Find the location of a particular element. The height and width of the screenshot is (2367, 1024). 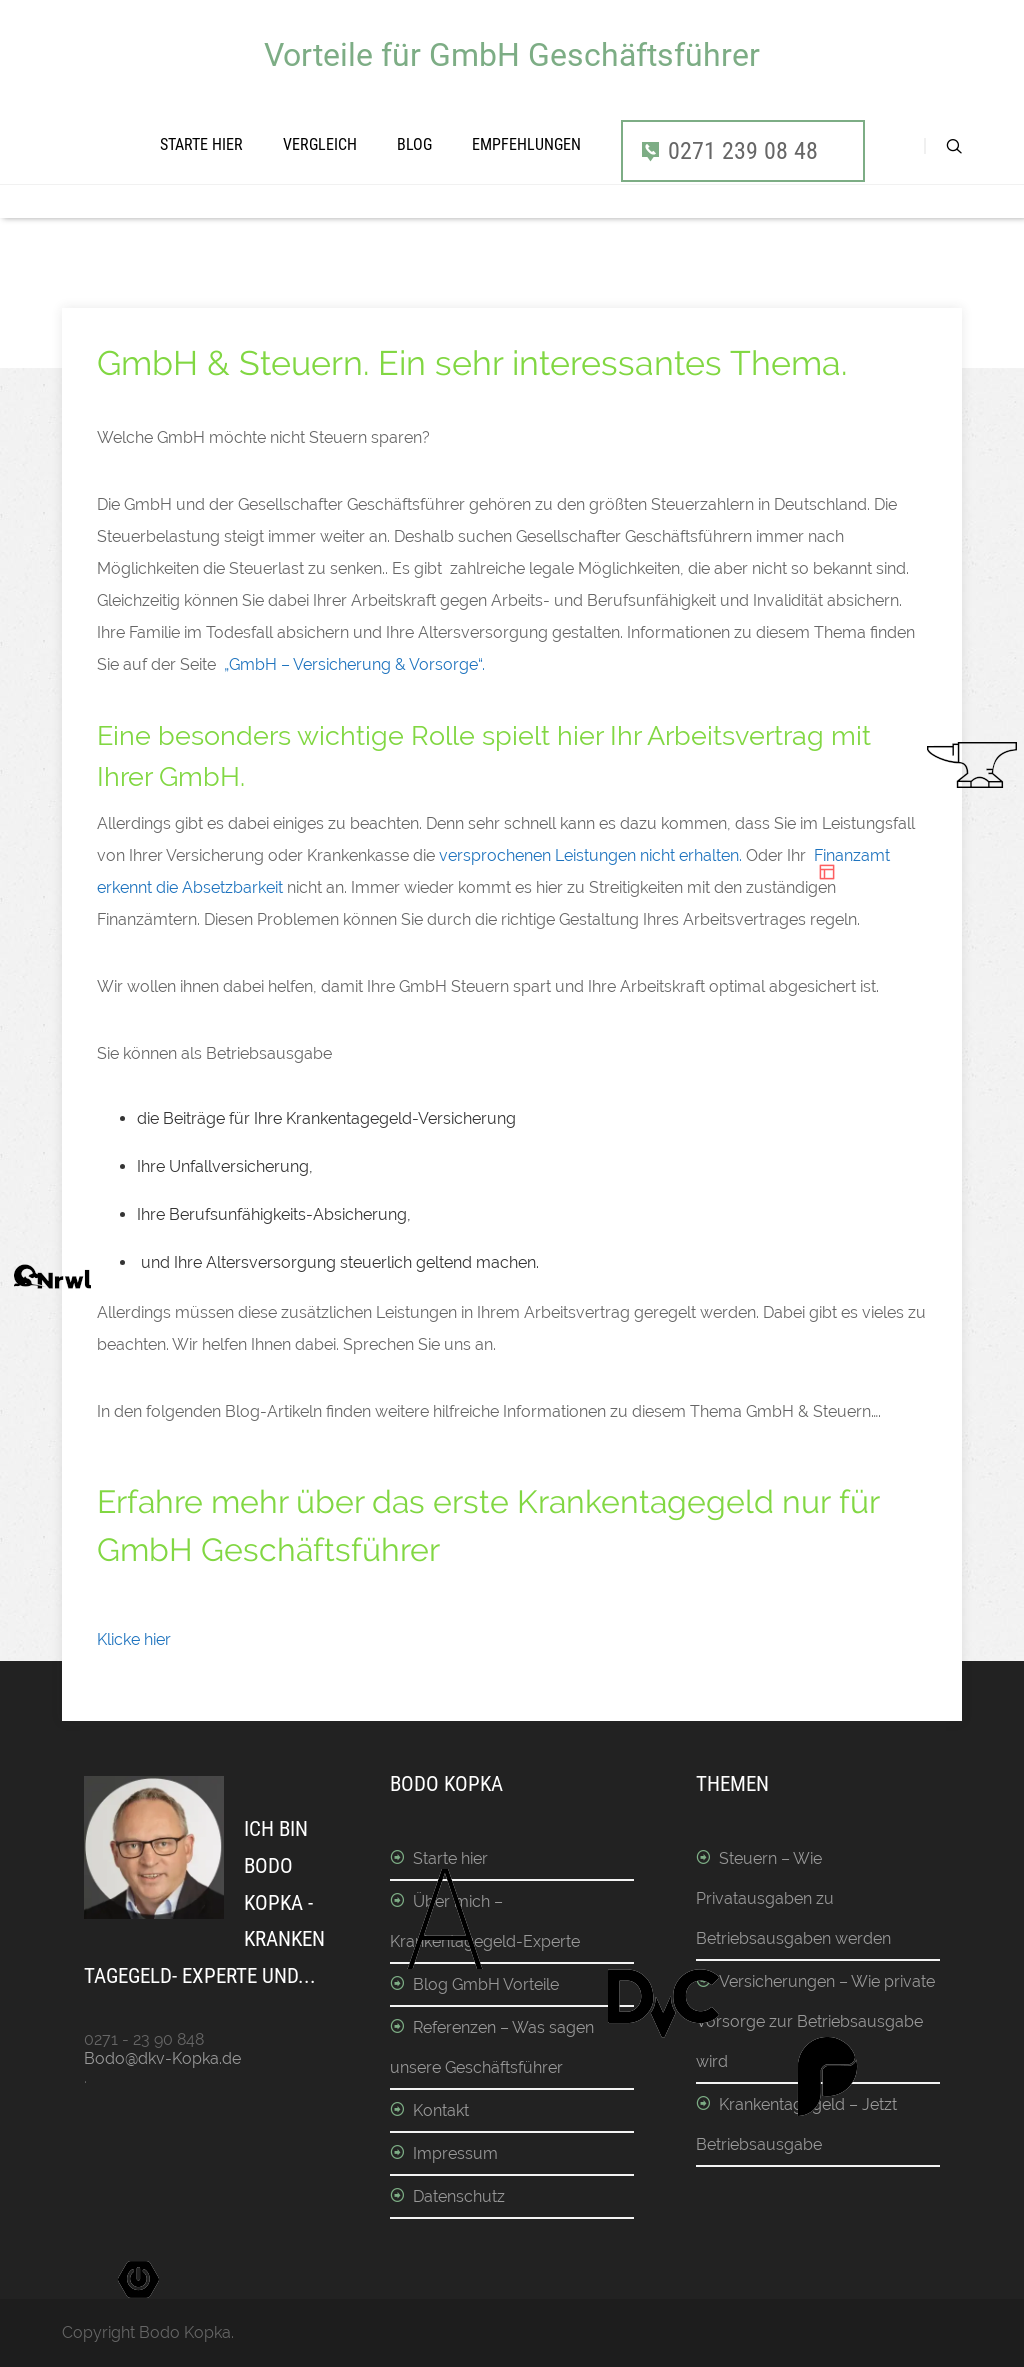

open Plausible Analytics dashboard is located at coordinates (827, 2076).